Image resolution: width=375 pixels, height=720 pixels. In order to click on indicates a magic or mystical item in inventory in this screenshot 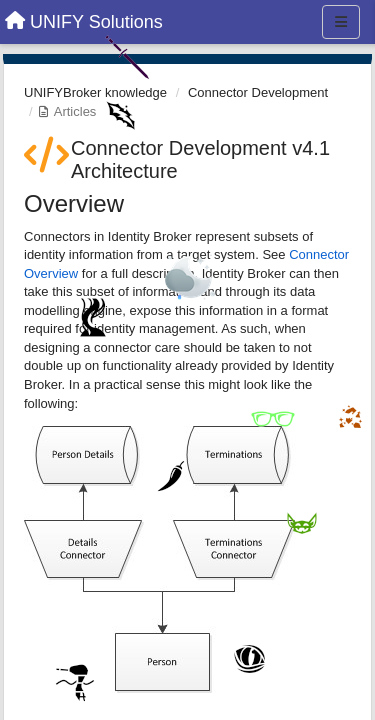, I will do `click(91, 317)`.